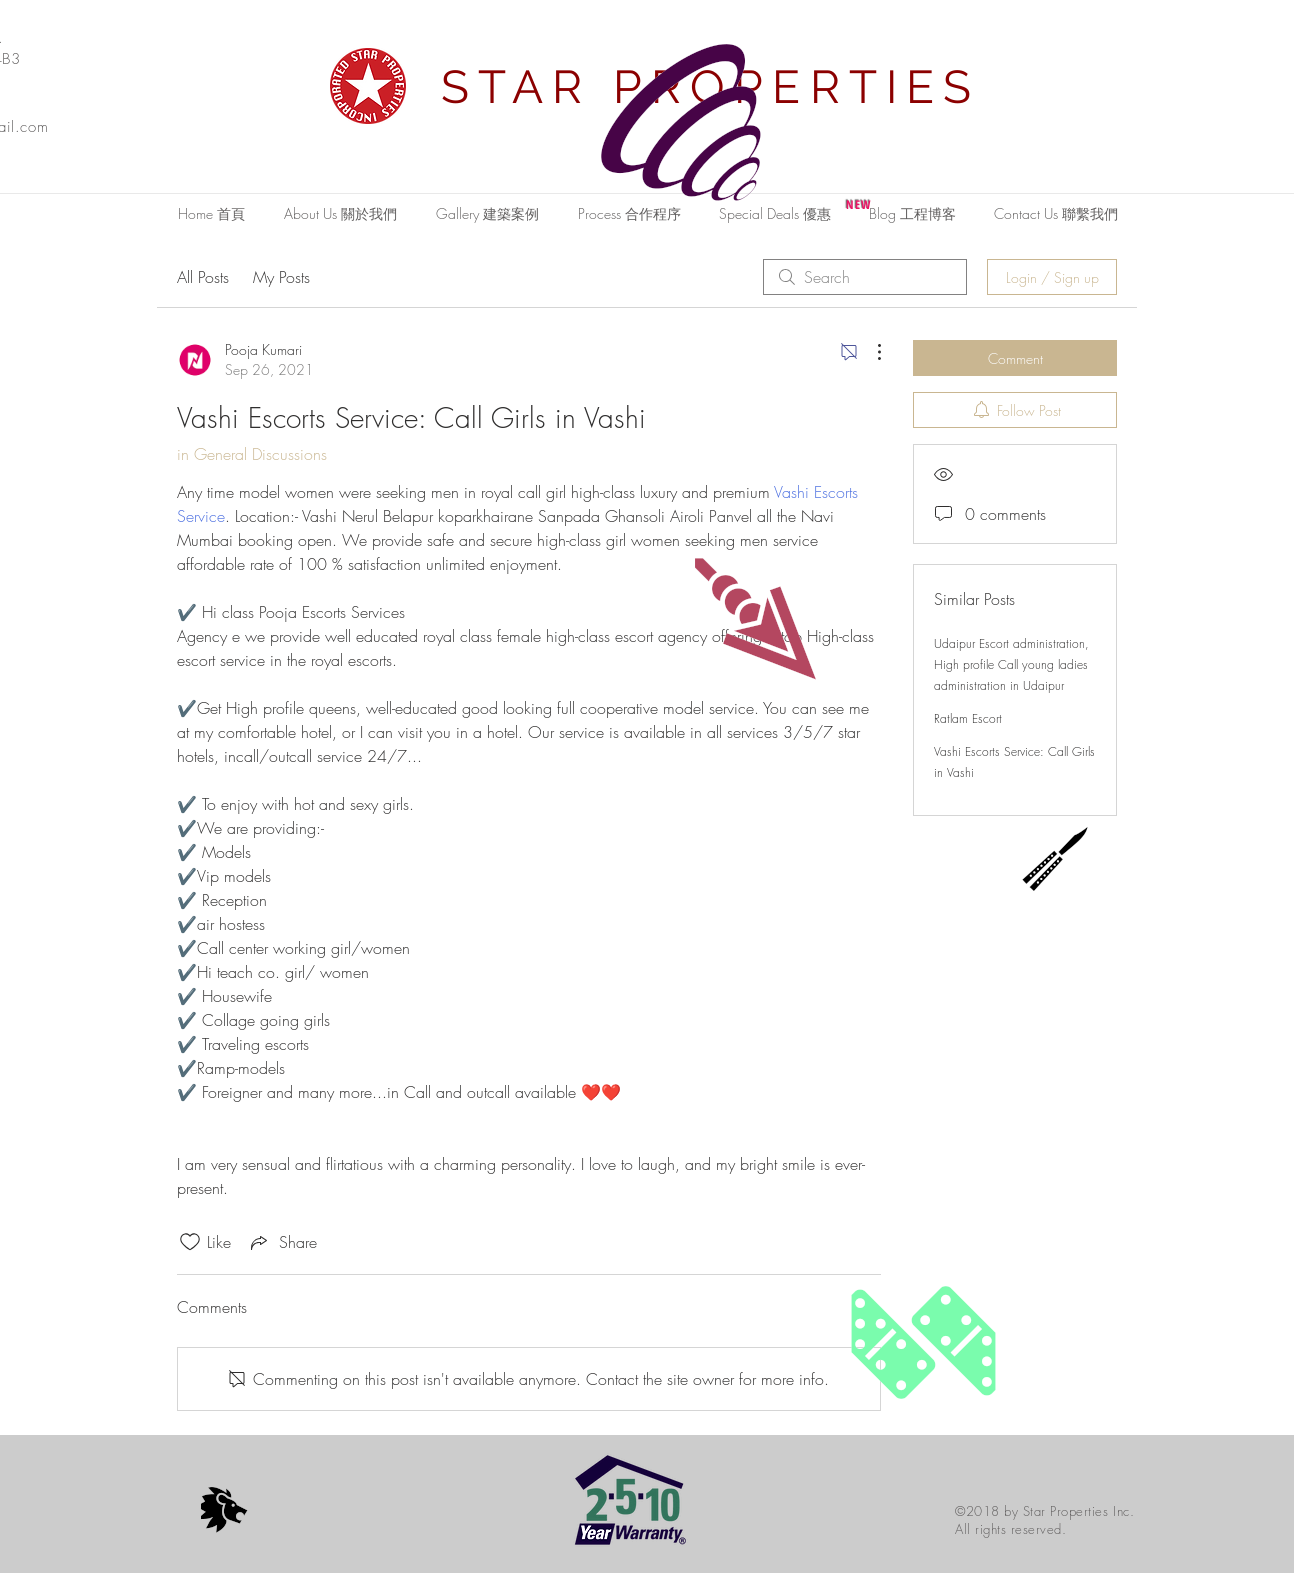  What do you see at coordinates (685, 126) in the screenshot?
I see `activate tornado or vortex ability in game` at bounding box center [685, 126].